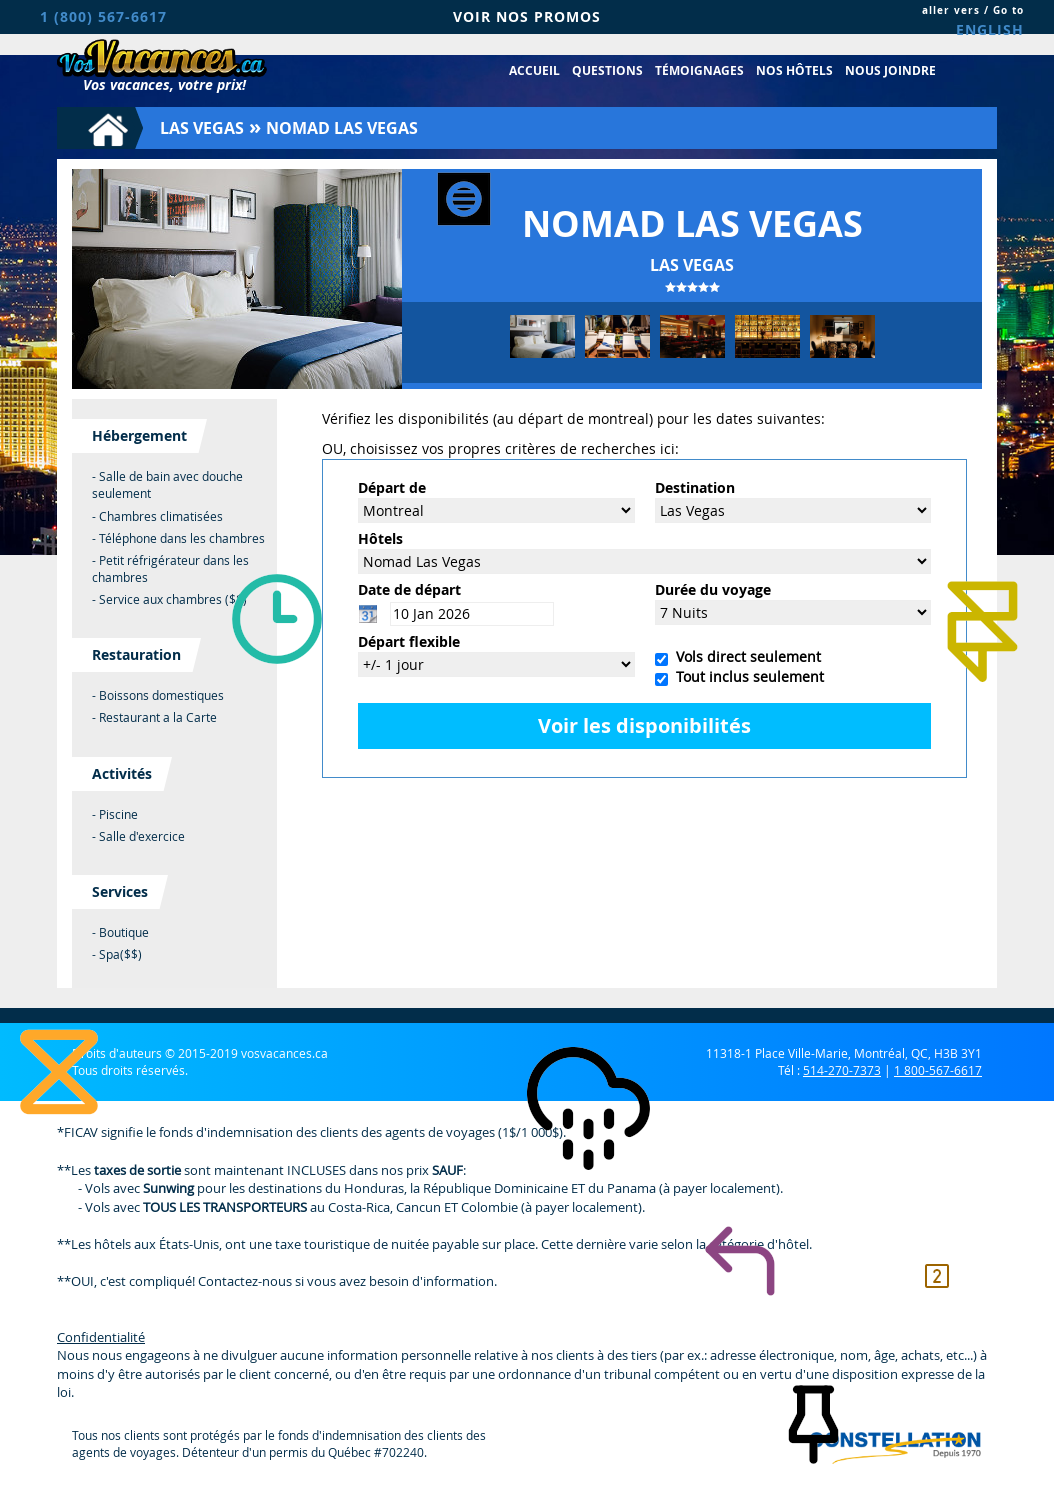 The image size is (1054, 1488). I want to click on open Framer app, so click(982, 629).